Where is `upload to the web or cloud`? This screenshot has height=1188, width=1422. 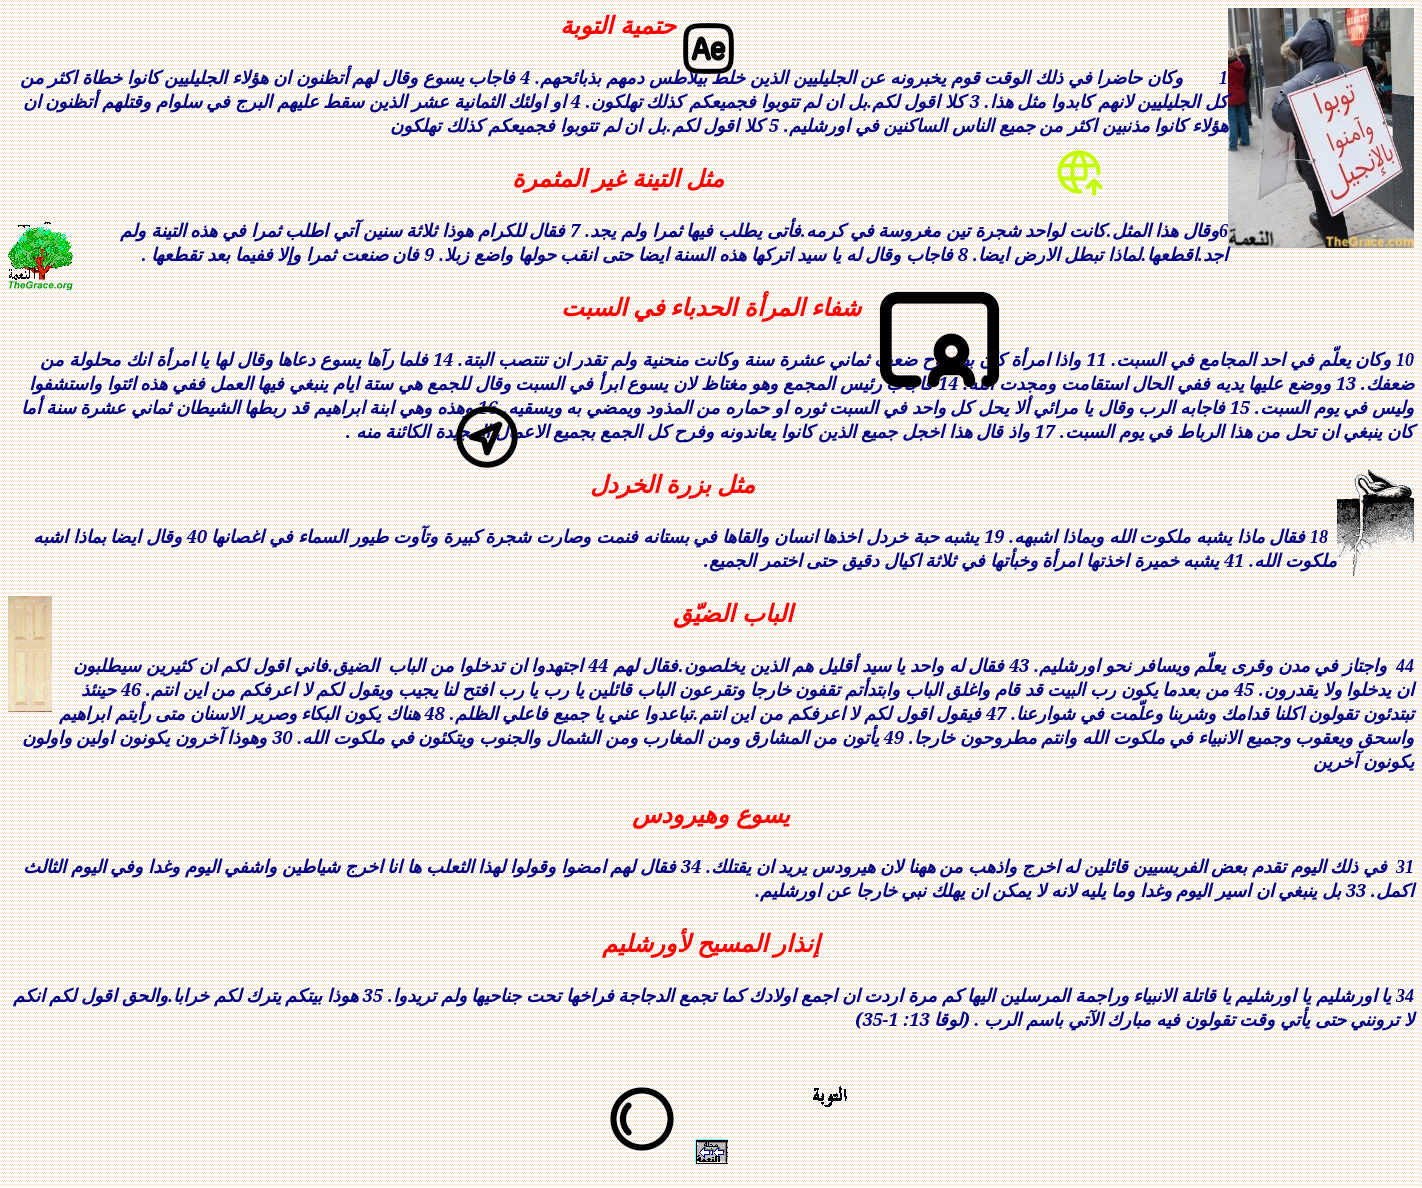 upload to the web or cloud is located at coordinates (1079, 172).